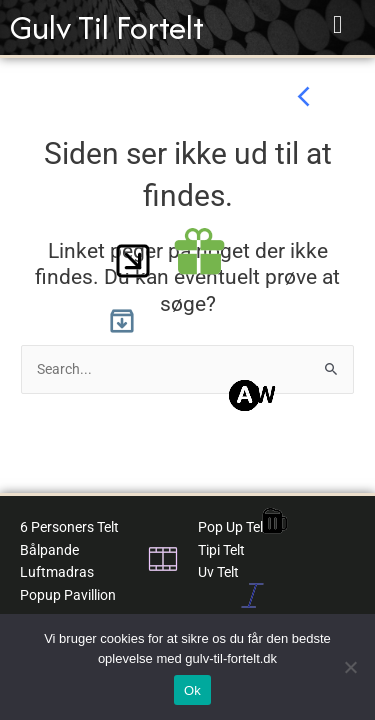 This screenshot has width=375, height=720. Describe the element at coordinates (163, 559) in the screenshot. I see `view video or film content` at that location.